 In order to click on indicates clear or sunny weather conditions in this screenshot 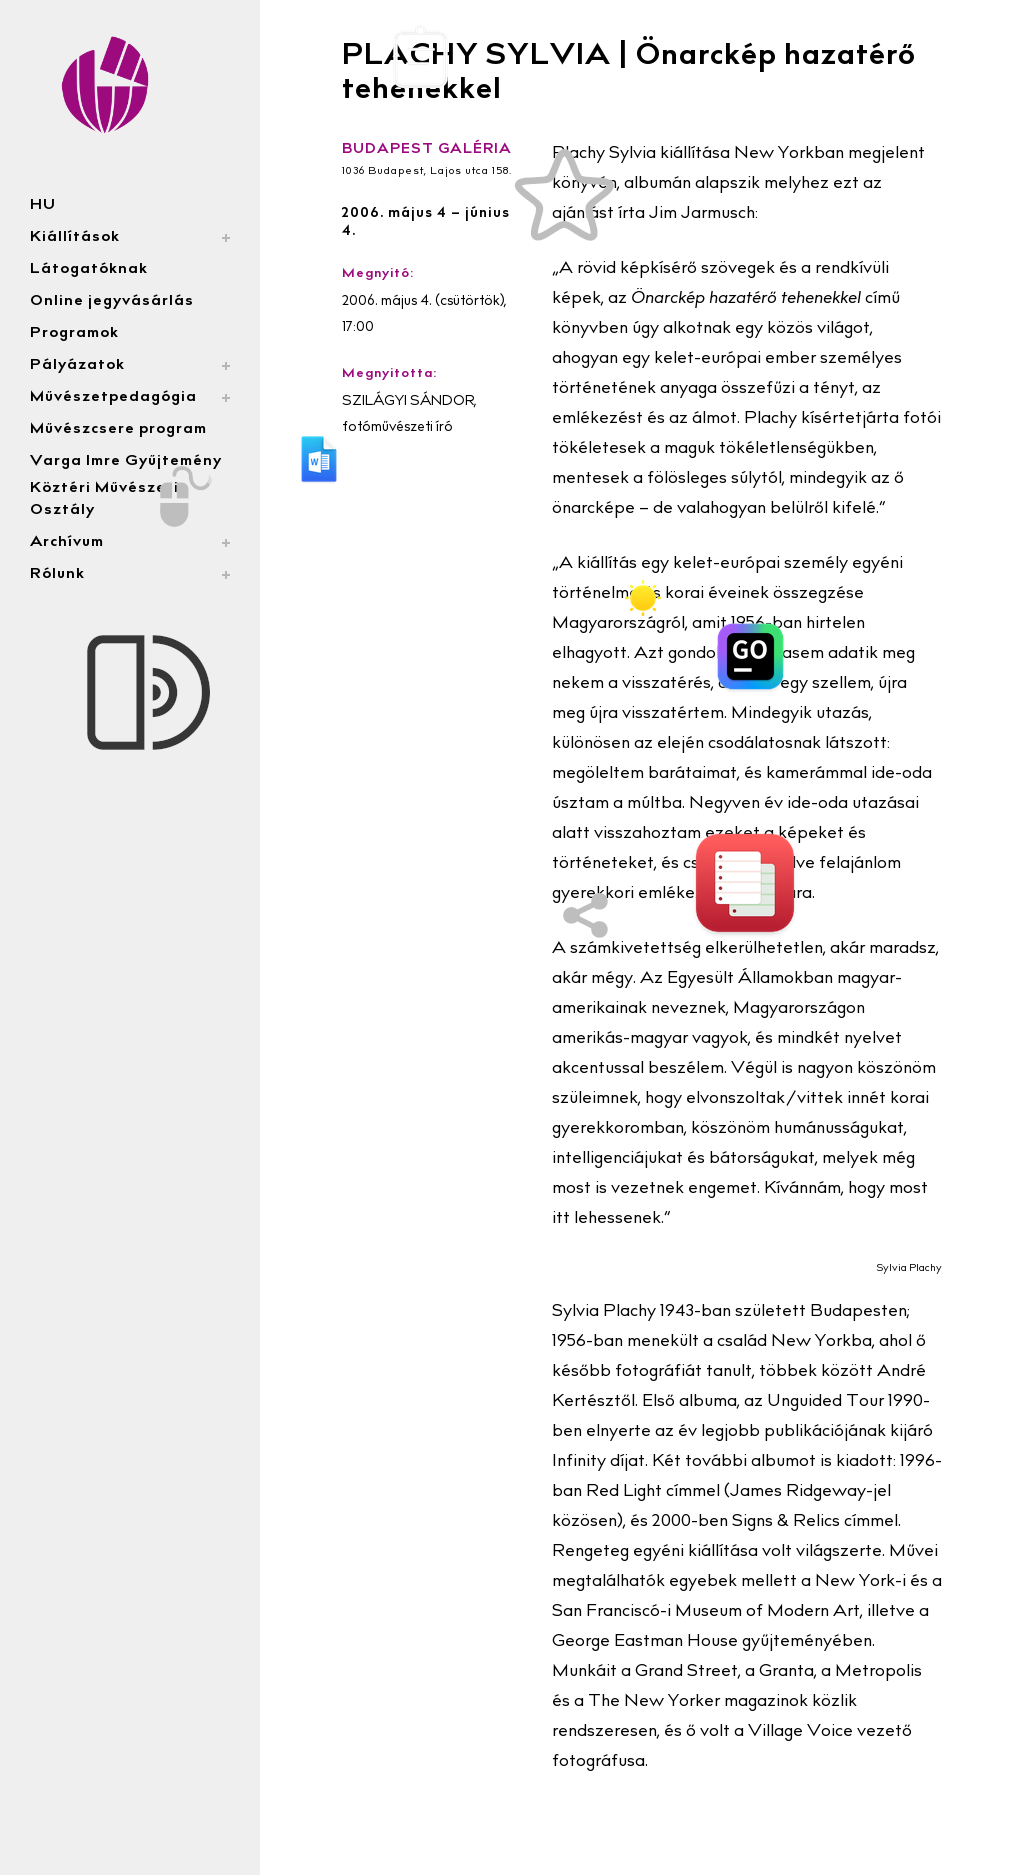, I will do `click(643, 598)`.